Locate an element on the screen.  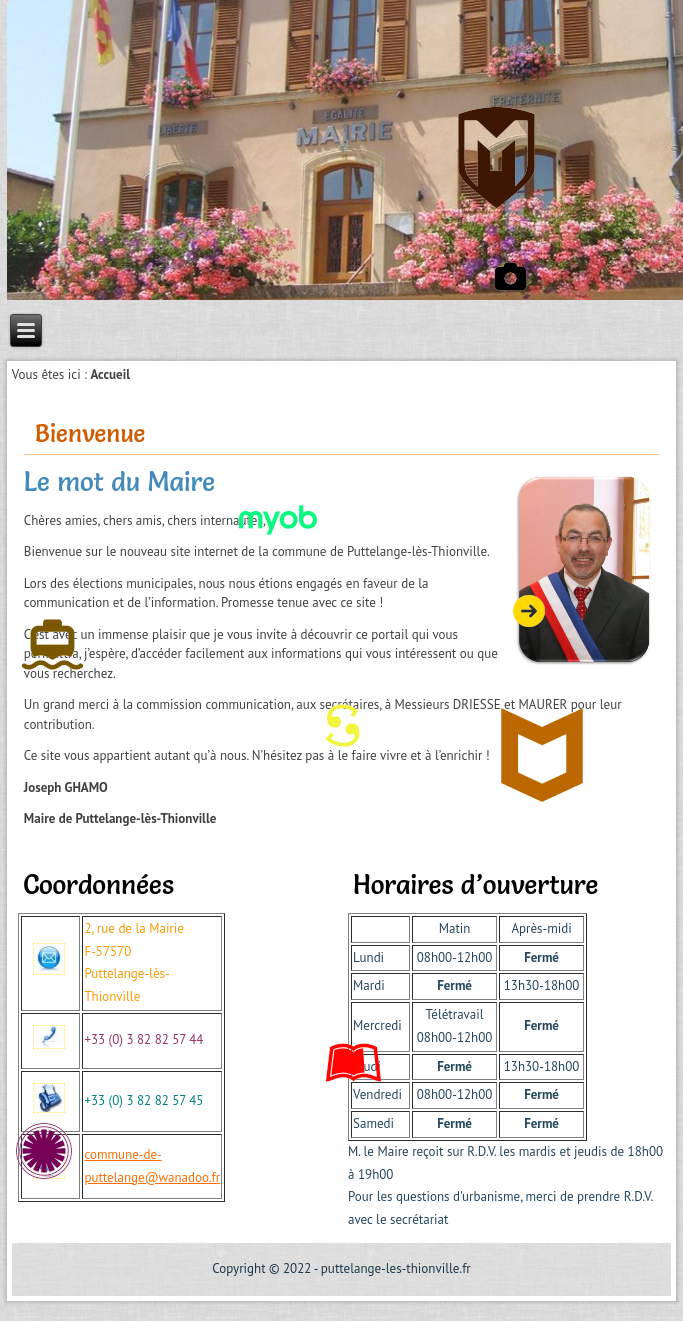
mcafee antivirus software logo is located at coordinates (542, 755).